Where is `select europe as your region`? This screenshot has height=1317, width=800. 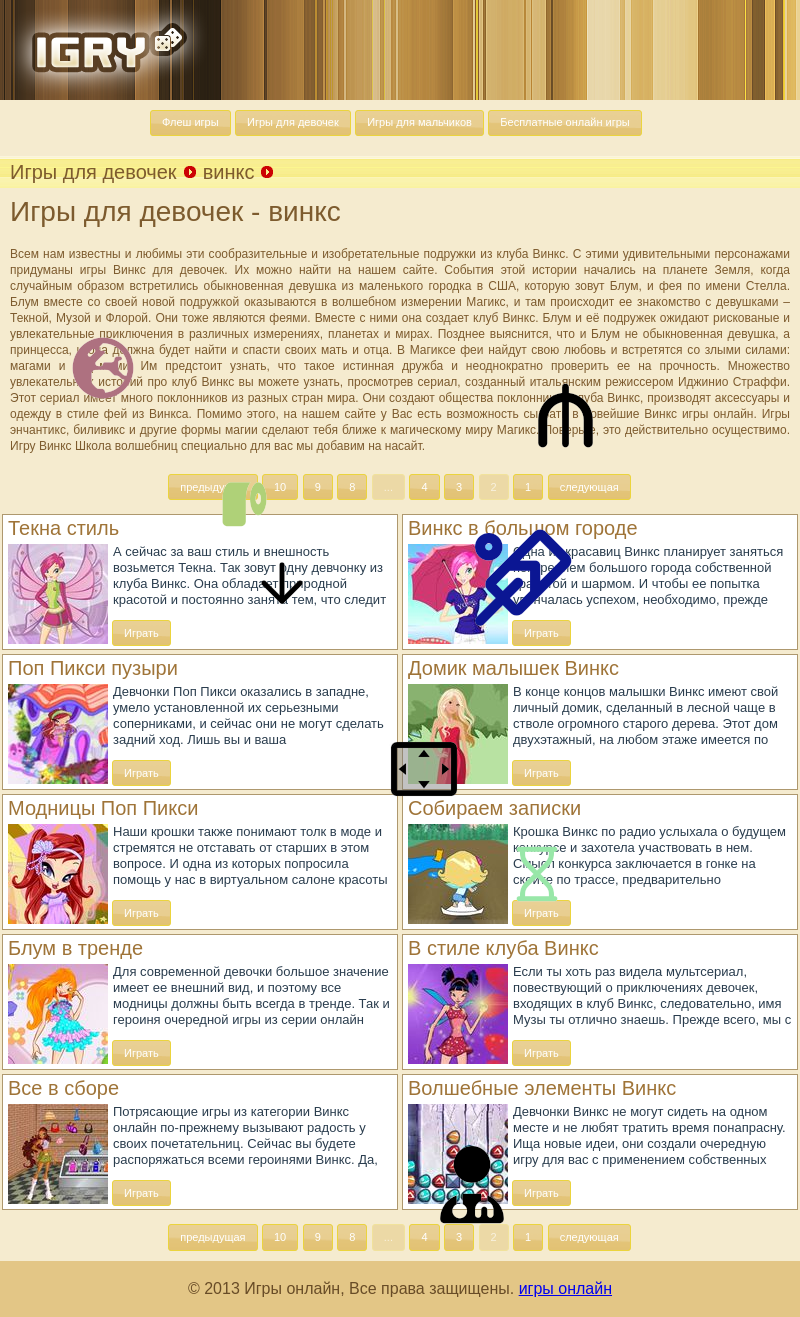 select europe as your region is located at coordinates (103, 368).